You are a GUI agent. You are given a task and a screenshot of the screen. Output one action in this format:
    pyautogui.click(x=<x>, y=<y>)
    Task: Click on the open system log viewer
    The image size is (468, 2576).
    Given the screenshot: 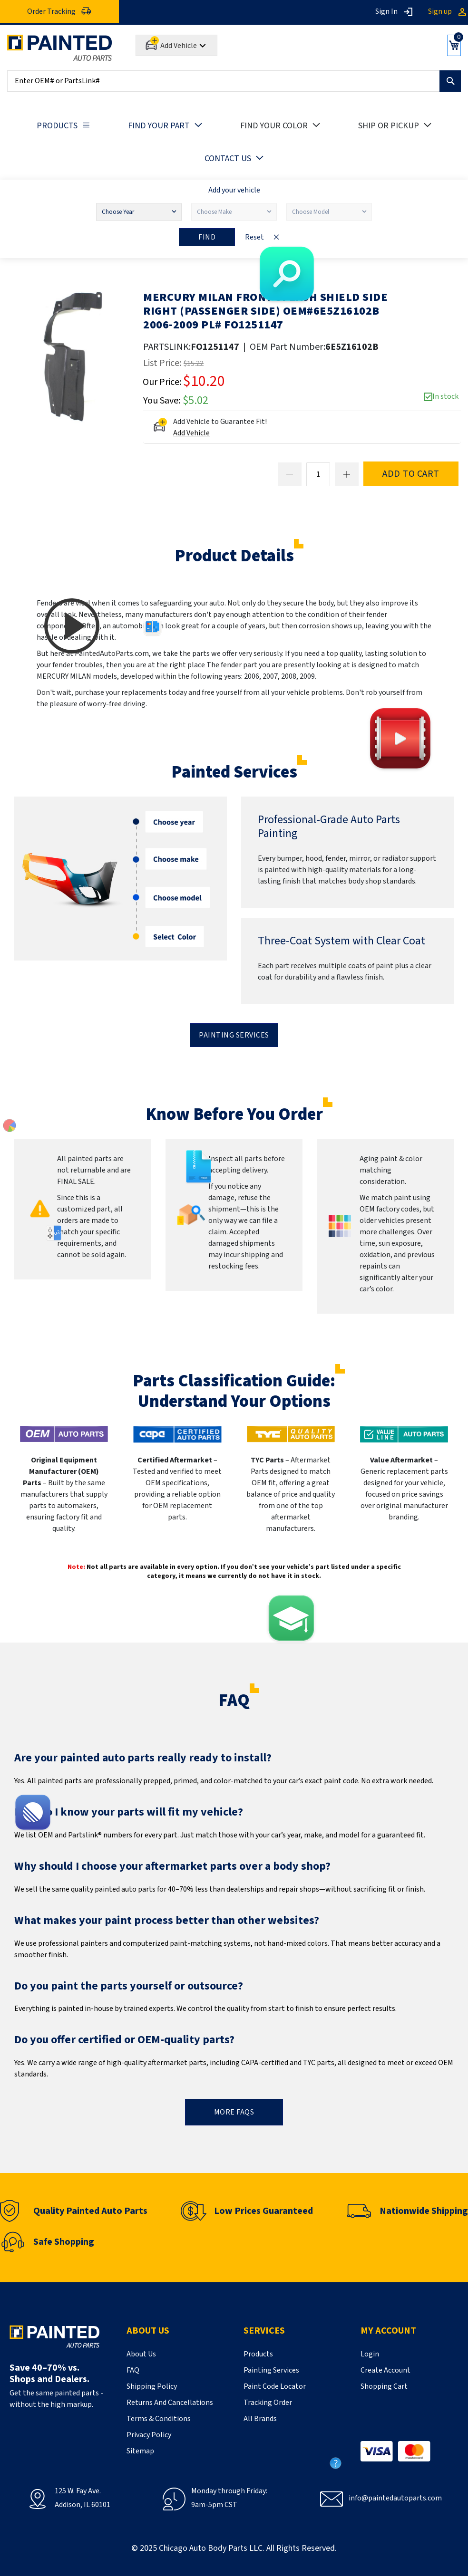 What is the action you would take?
    pyautogui.click(x=287, y=274)
    